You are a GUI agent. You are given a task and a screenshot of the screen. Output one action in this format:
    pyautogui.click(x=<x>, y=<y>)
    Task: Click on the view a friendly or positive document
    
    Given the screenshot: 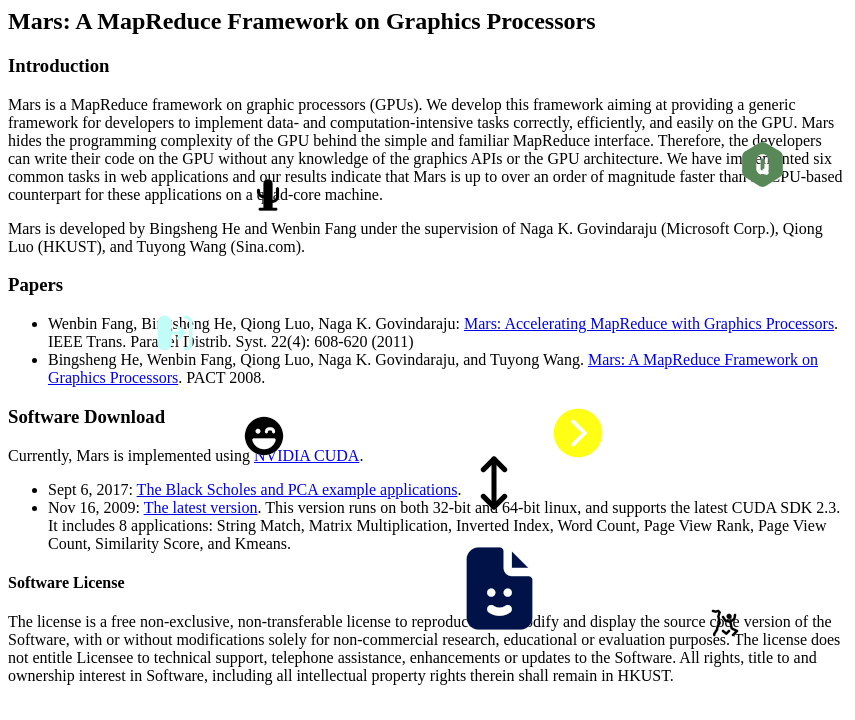 What is the action you would take?
    pyautogui.click(x=499, y=588)
    